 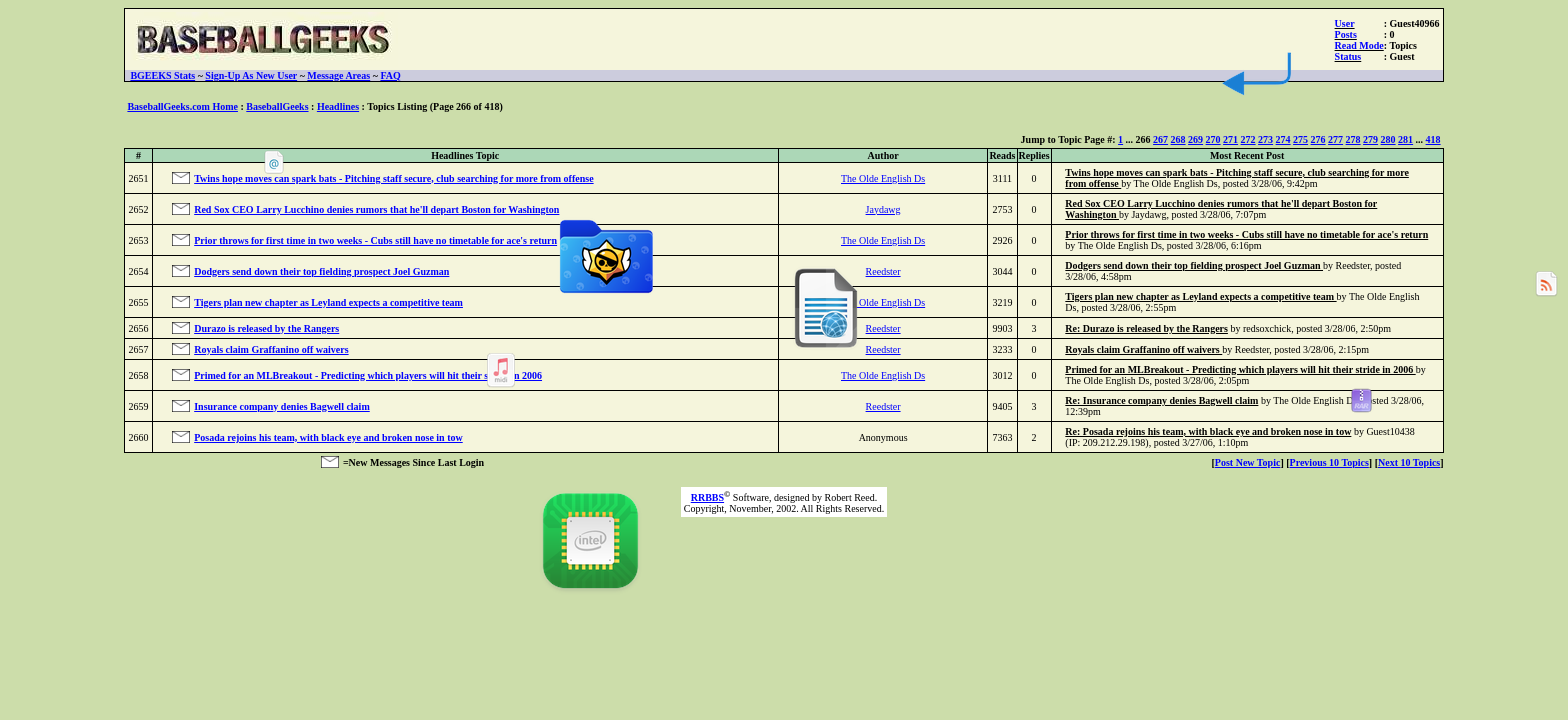 What do you see at coordinates (590, 542) in the screenshot?
I see `firmware file or system software package` at bounding box center [590, 542].